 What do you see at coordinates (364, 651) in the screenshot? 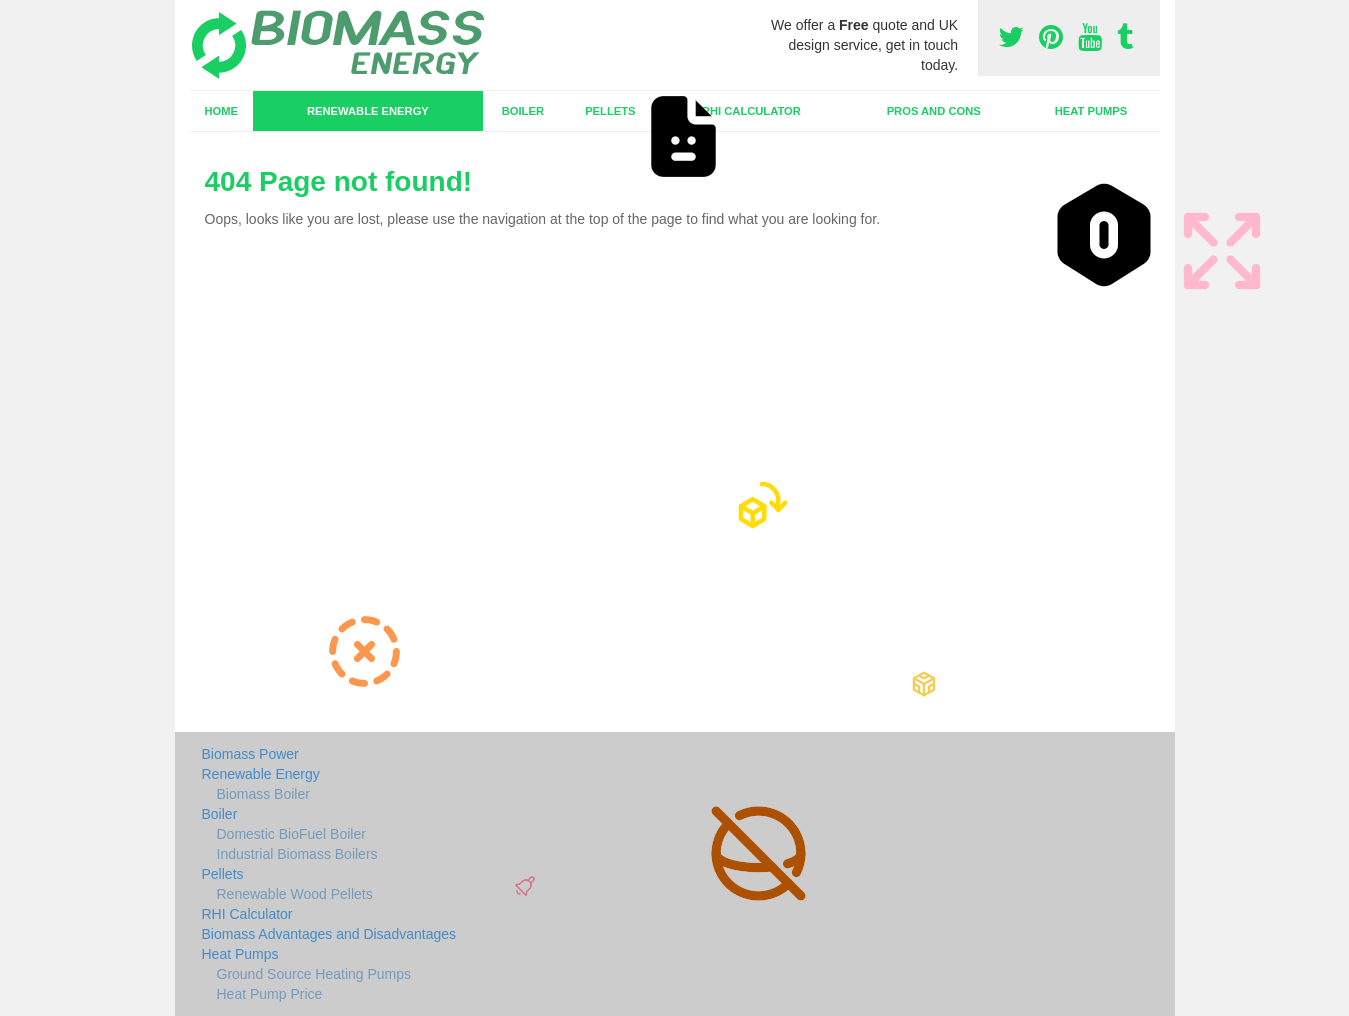
I see `cancel a pending or in-progress action` at bounding box center [364, 651].